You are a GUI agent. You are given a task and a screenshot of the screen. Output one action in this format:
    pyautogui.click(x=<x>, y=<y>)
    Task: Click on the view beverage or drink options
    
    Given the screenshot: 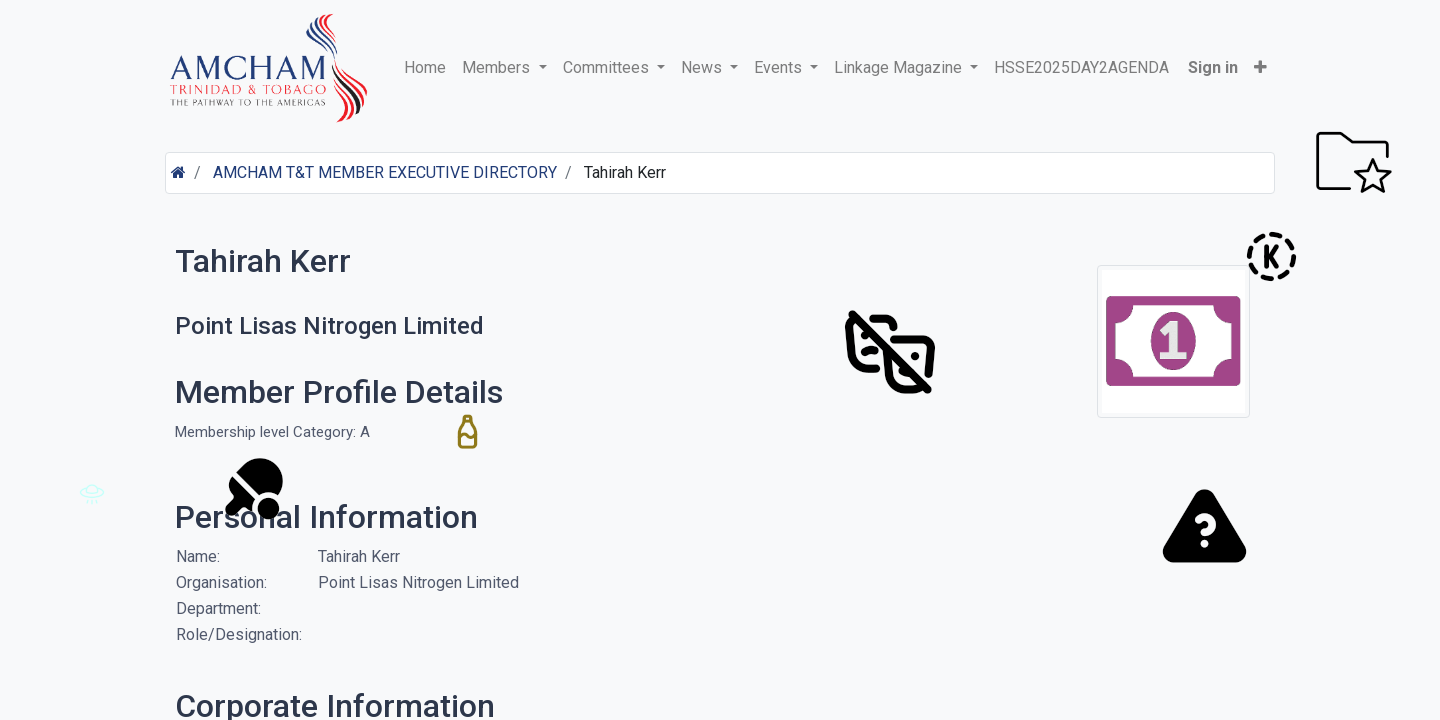 What is the action you would take?
    pyautogui.click(x=467, y=432)
    